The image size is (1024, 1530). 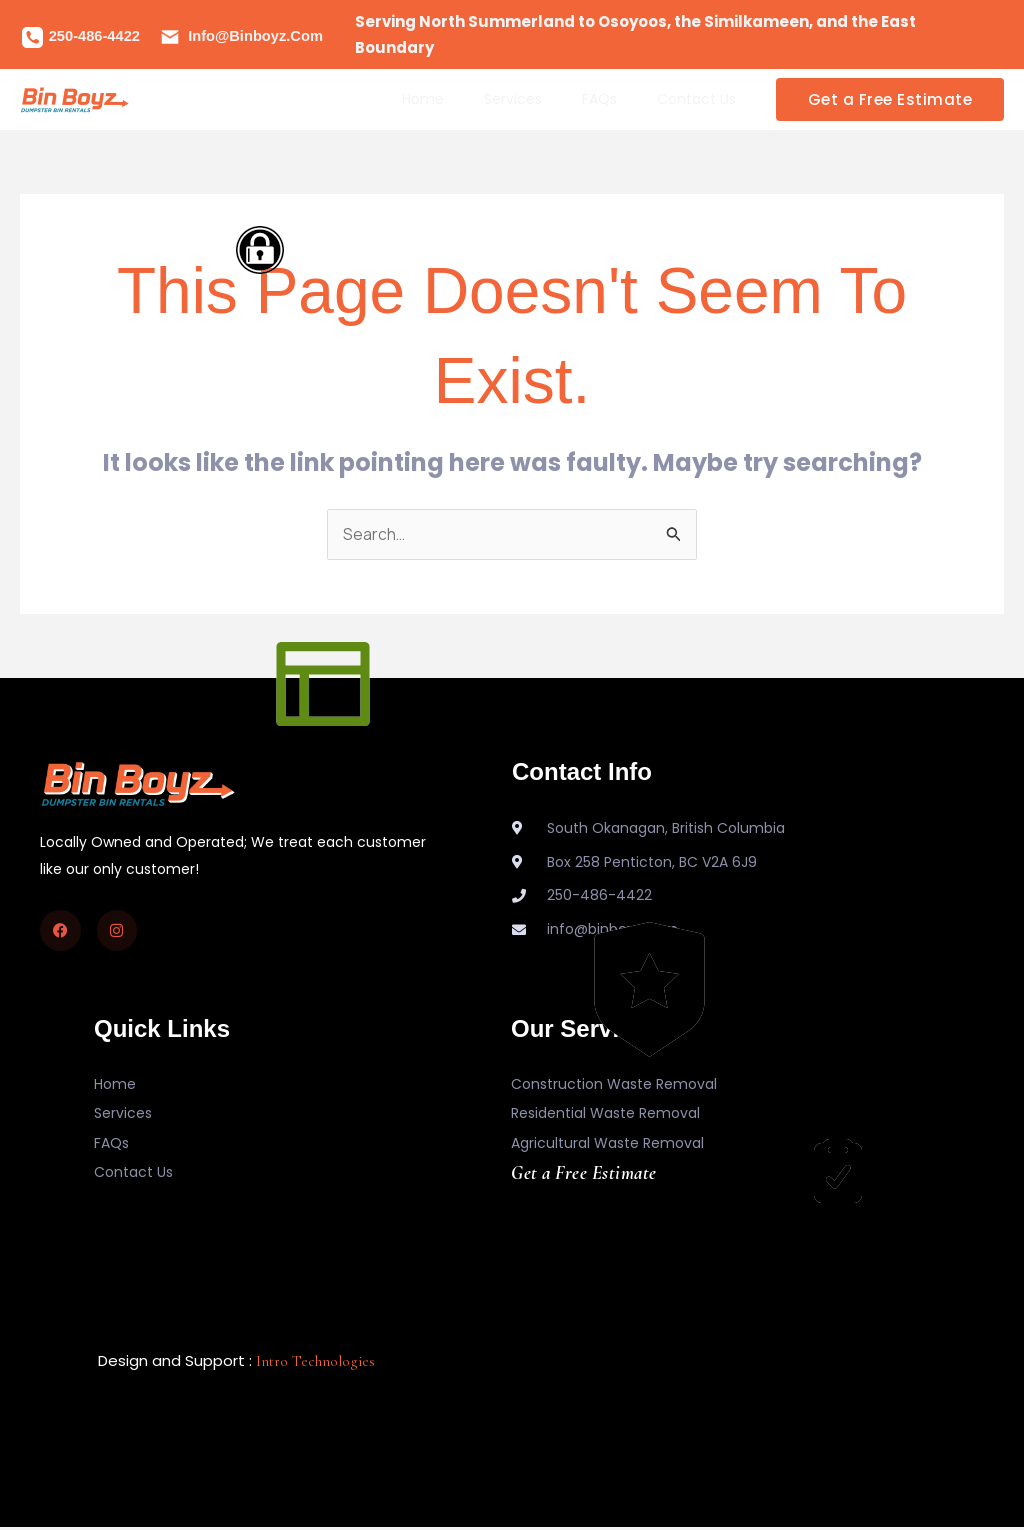 I want to click on mark task as complete, so click(x=838, y=1171).